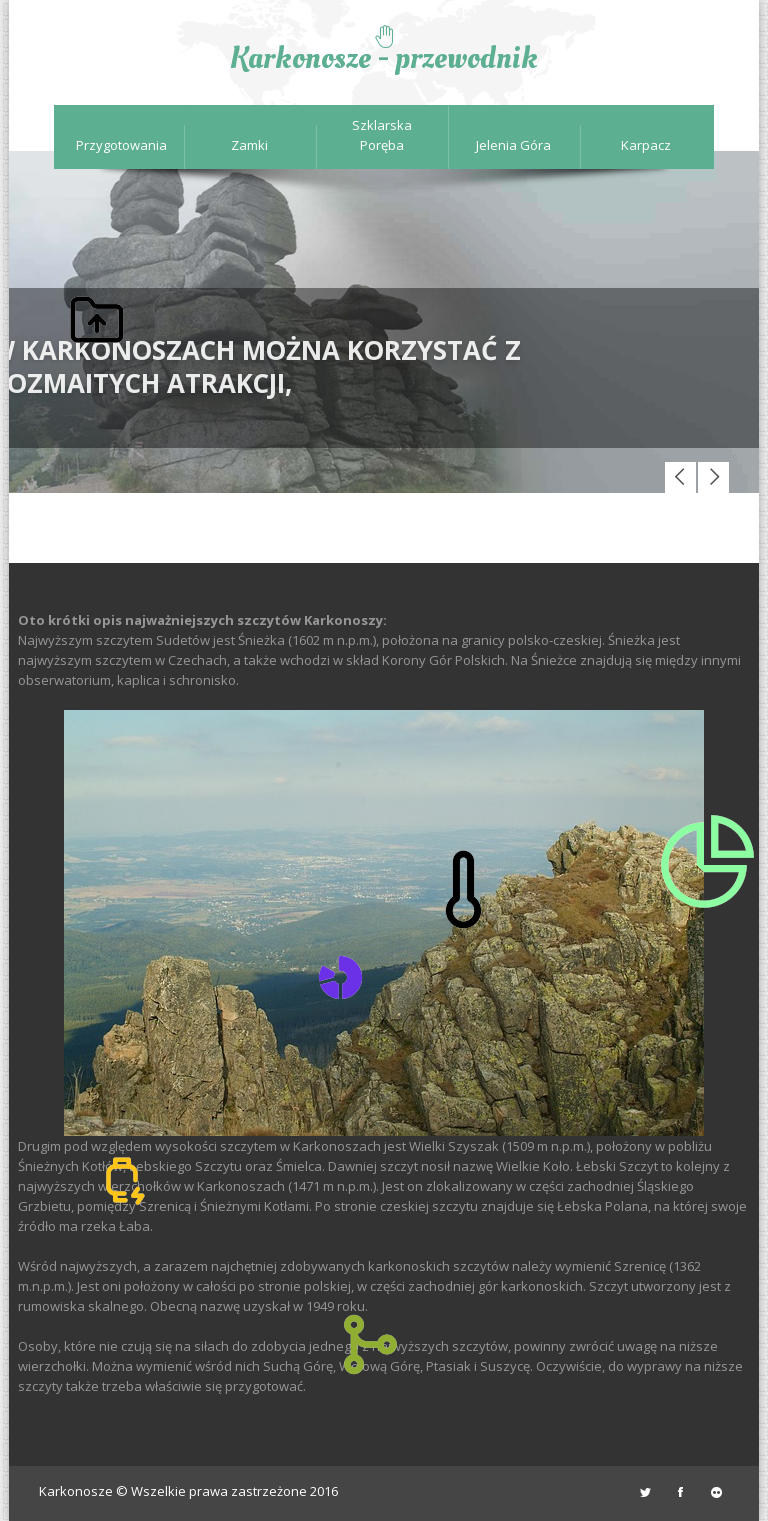 This screenshot has width=768, height=1521. Describe the element at coordinates (463, 889) in the screenshot. I see `view current temperature reading` at that location.